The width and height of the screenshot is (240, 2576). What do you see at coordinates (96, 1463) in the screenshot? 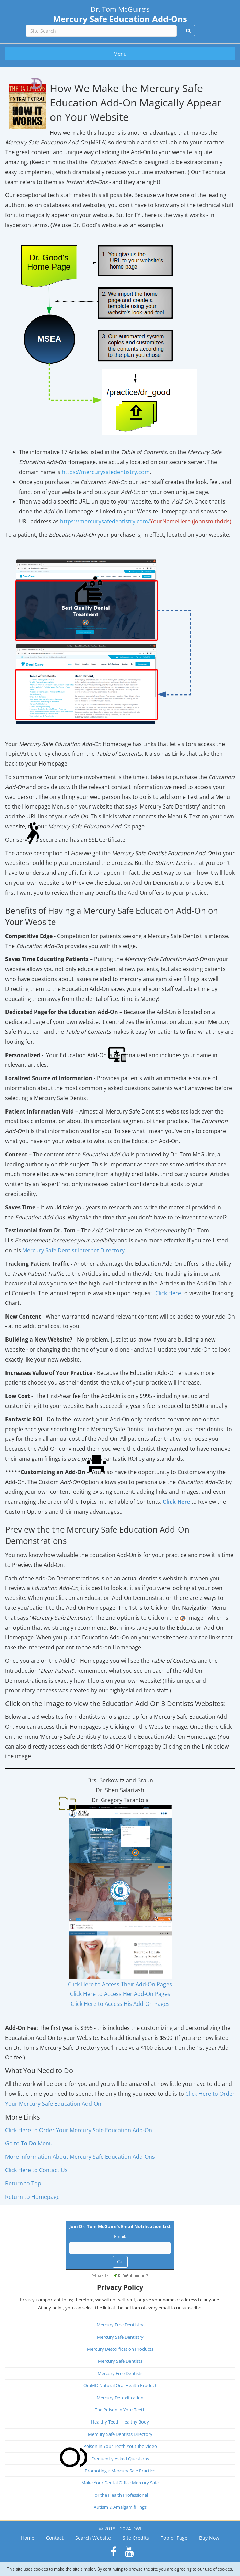
I see `view or select your seat assignment` at bounding box center [96, 1463].